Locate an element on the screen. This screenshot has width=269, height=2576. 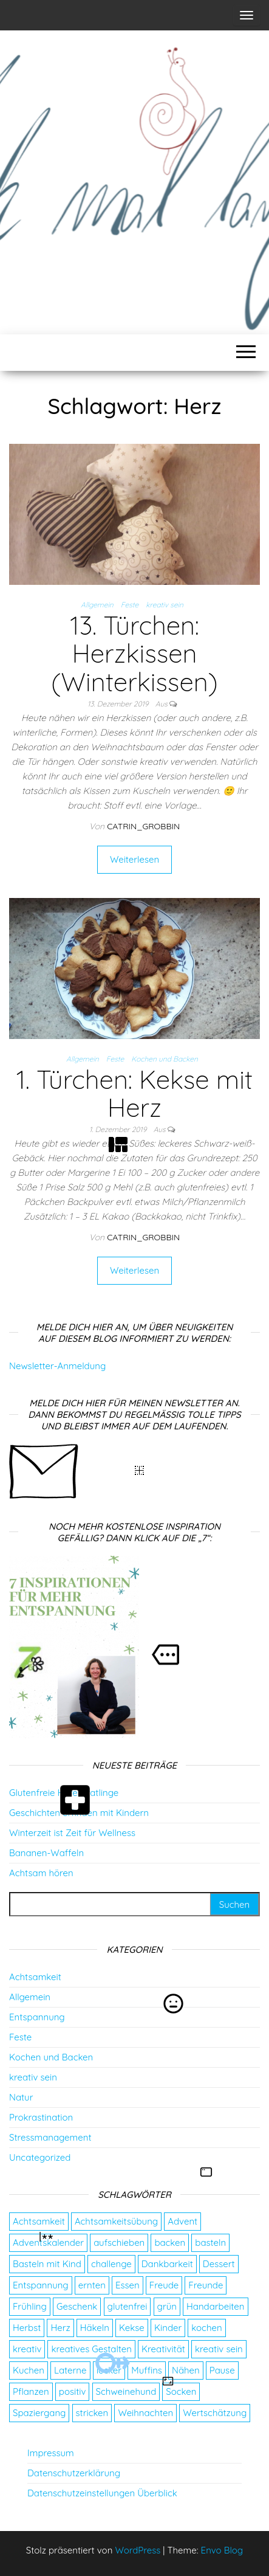
switch to quilt or mosaic view layout is located at coordinates (117, 1145).